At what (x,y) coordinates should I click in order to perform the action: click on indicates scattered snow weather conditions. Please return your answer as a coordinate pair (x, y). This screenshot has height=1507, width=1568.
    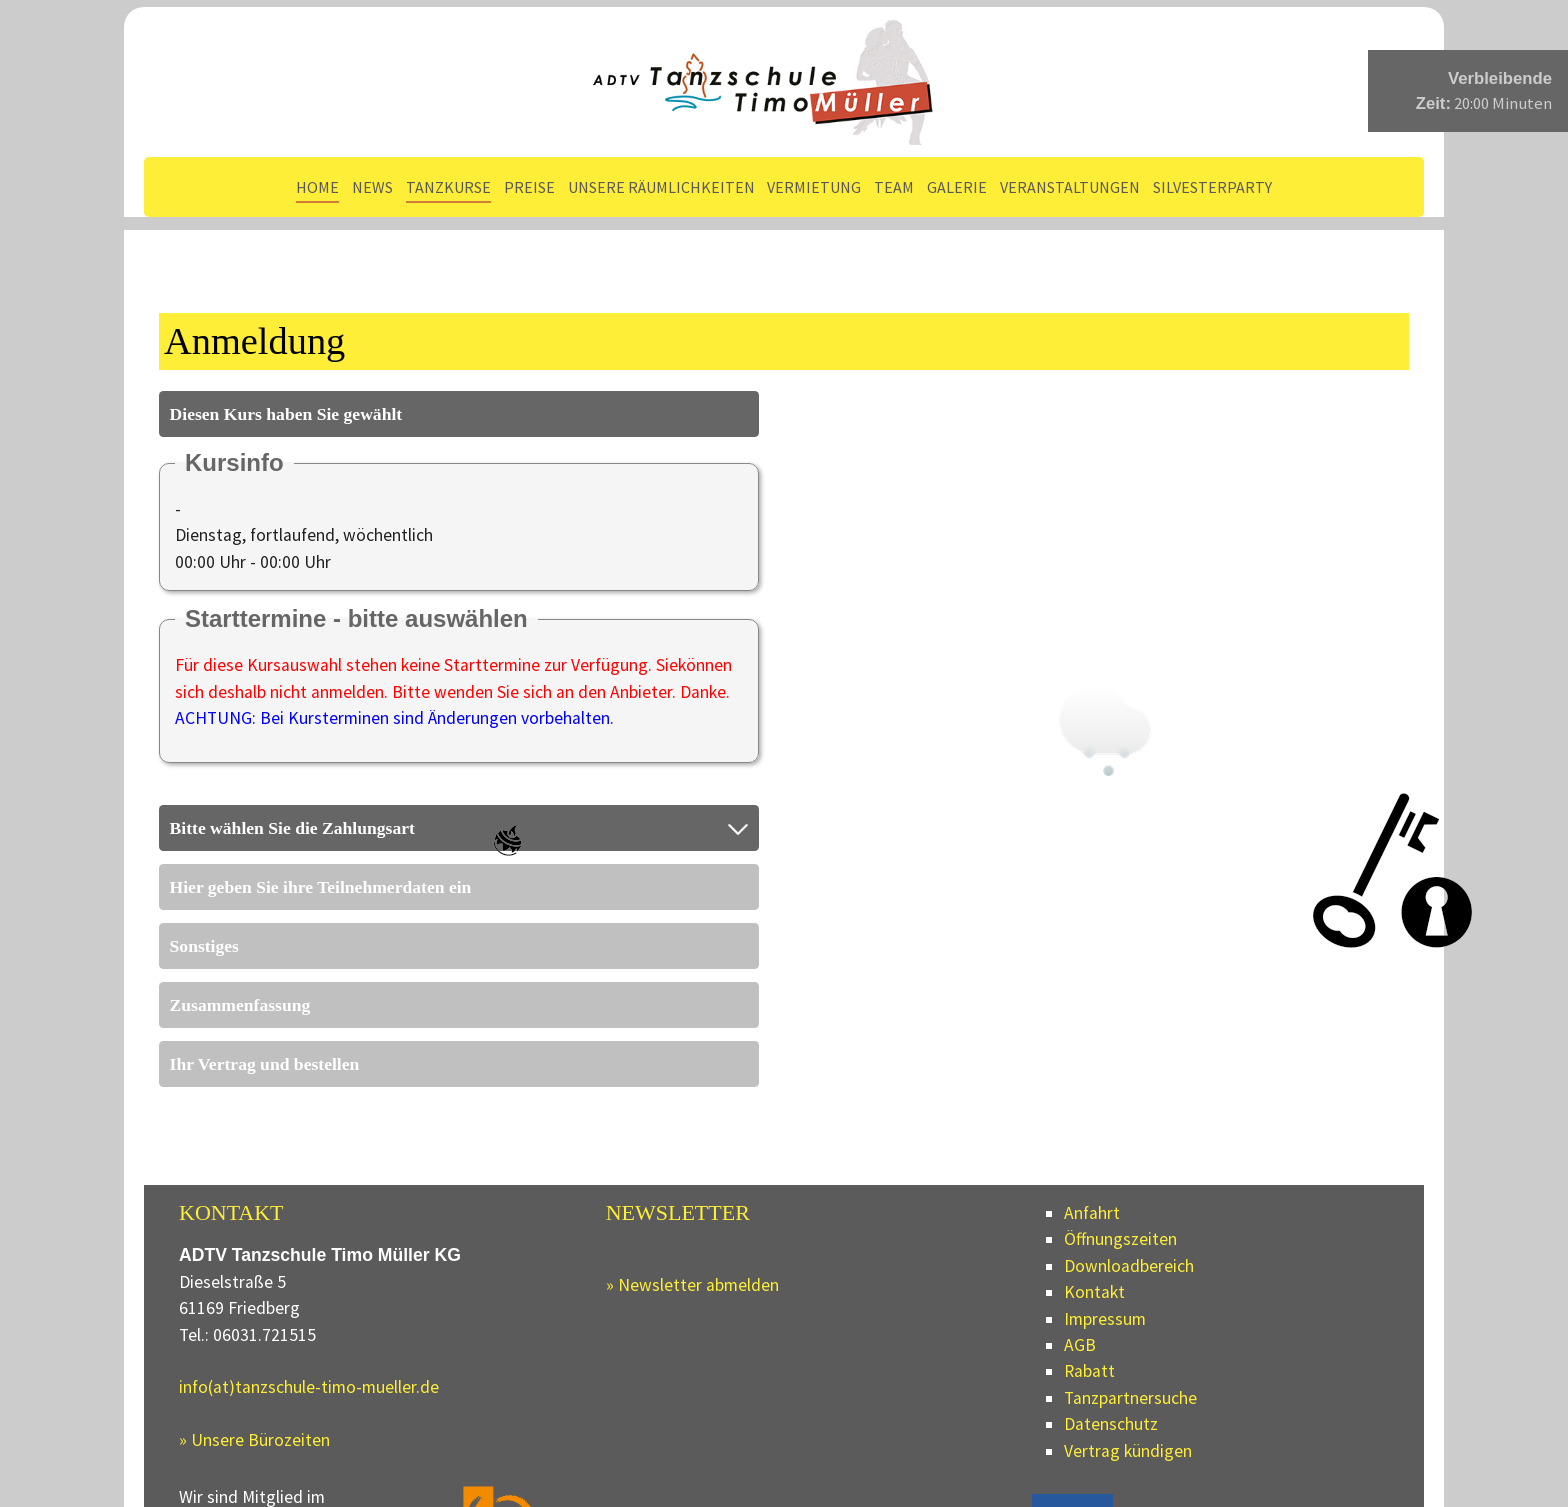
    Looking at the image, I should click on (1105, 730).